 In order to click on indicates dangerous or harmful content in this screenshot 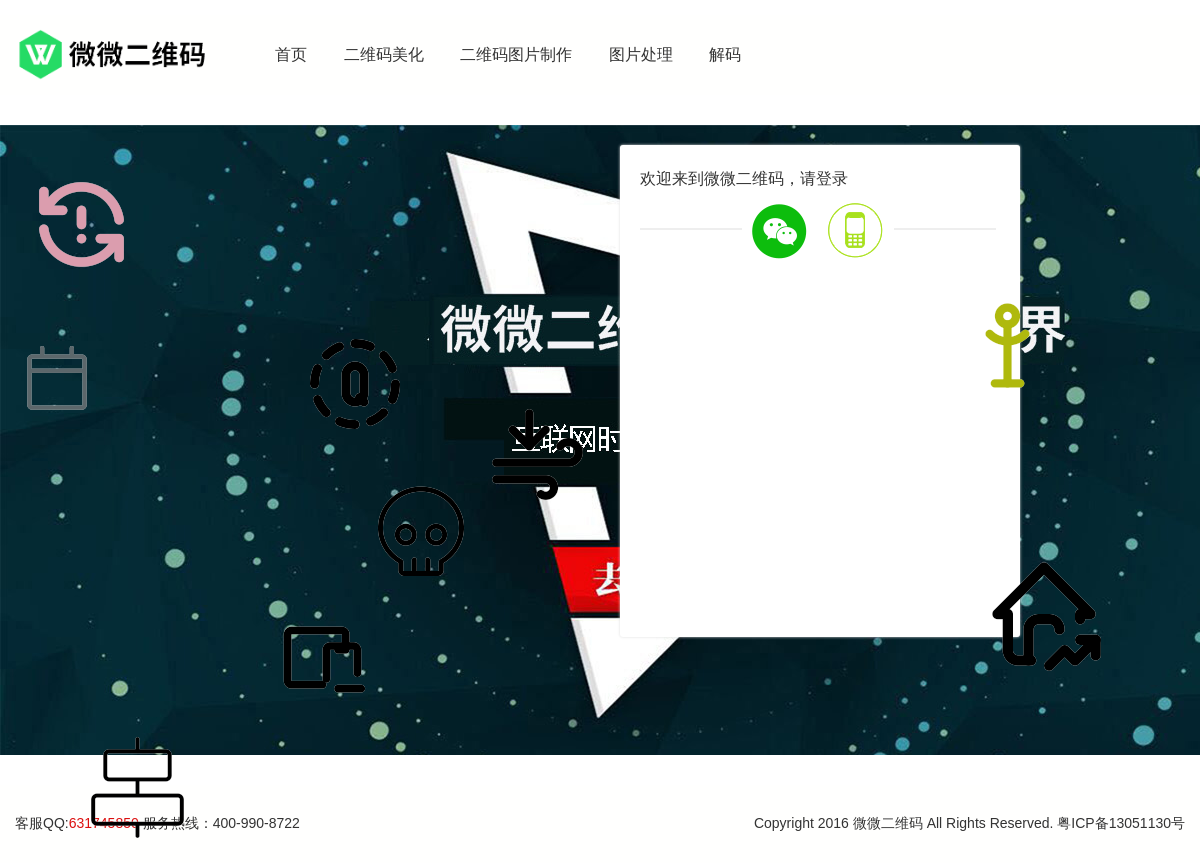, I will do `click(421, 533)`.